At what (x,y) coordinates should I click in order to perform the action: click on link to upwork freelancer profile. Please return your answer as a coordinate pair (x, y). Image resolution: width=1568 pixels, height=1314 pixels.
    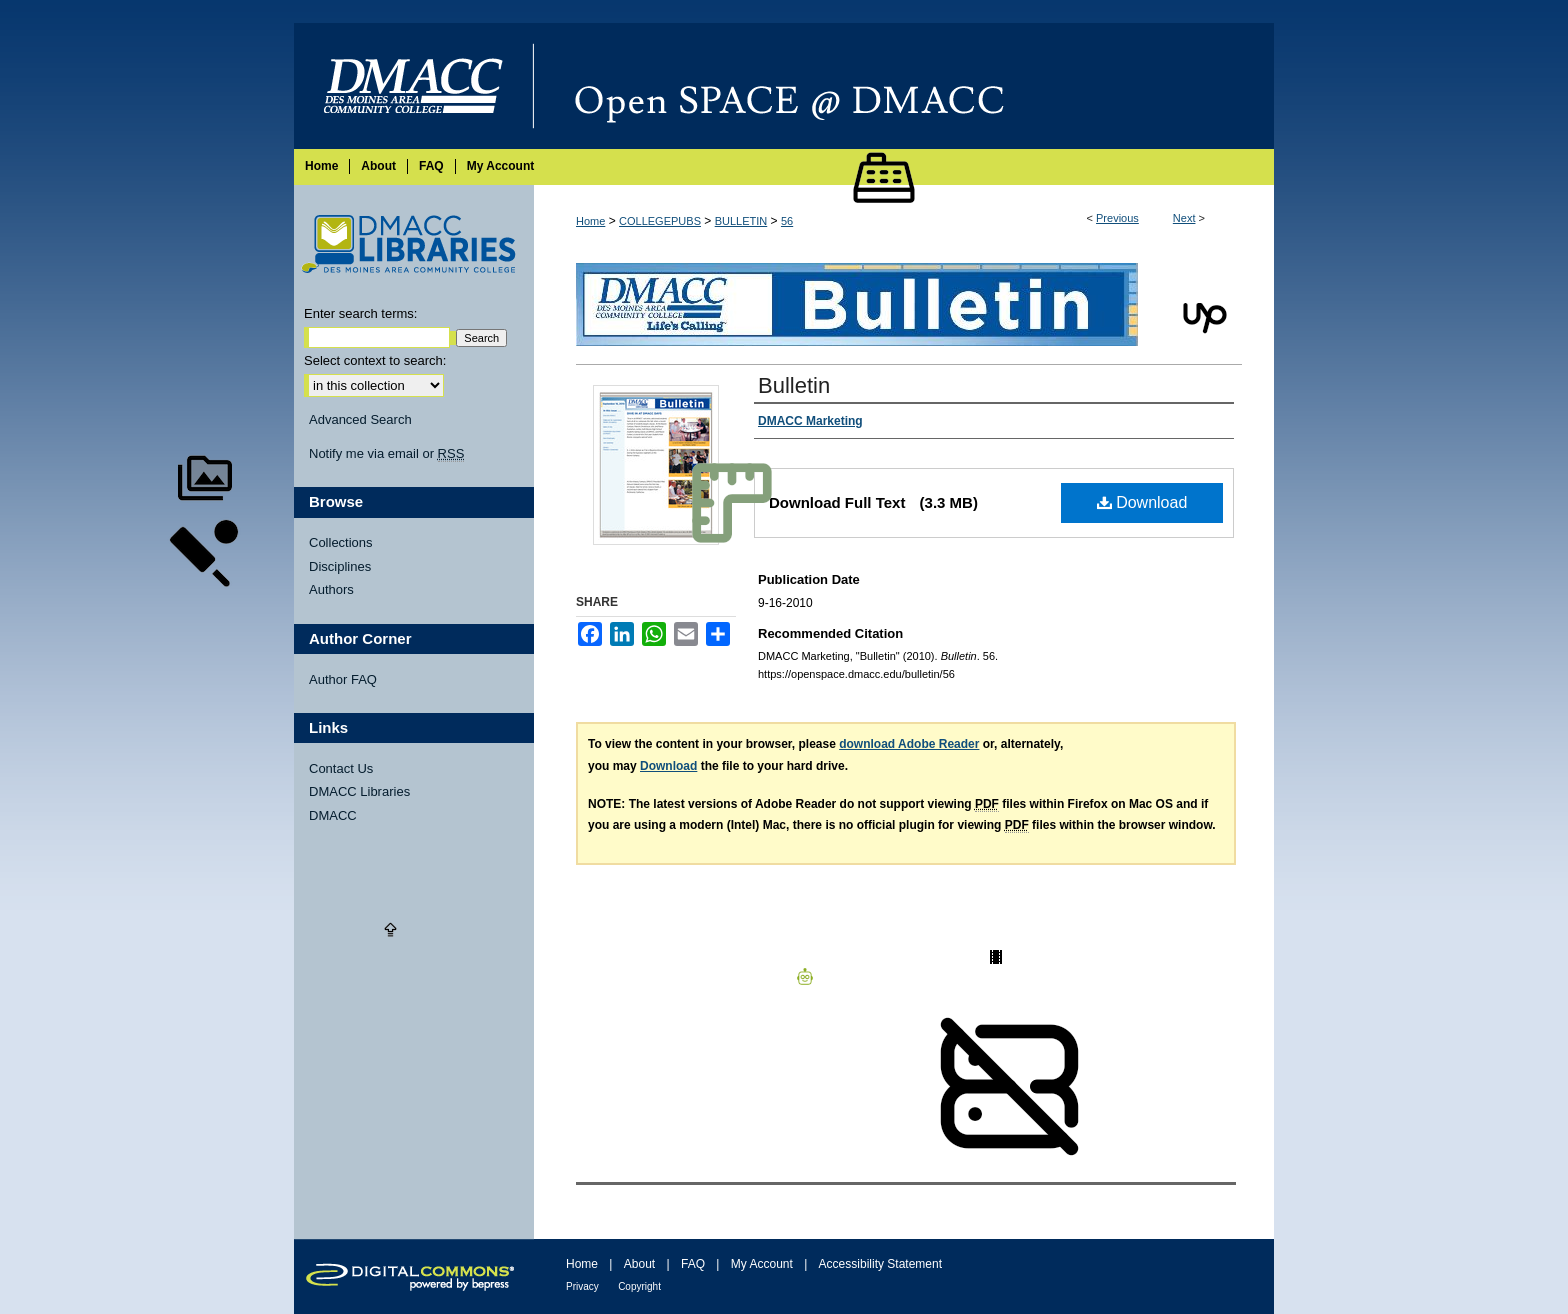
    Looking at the image, I should click on (1205, 316).